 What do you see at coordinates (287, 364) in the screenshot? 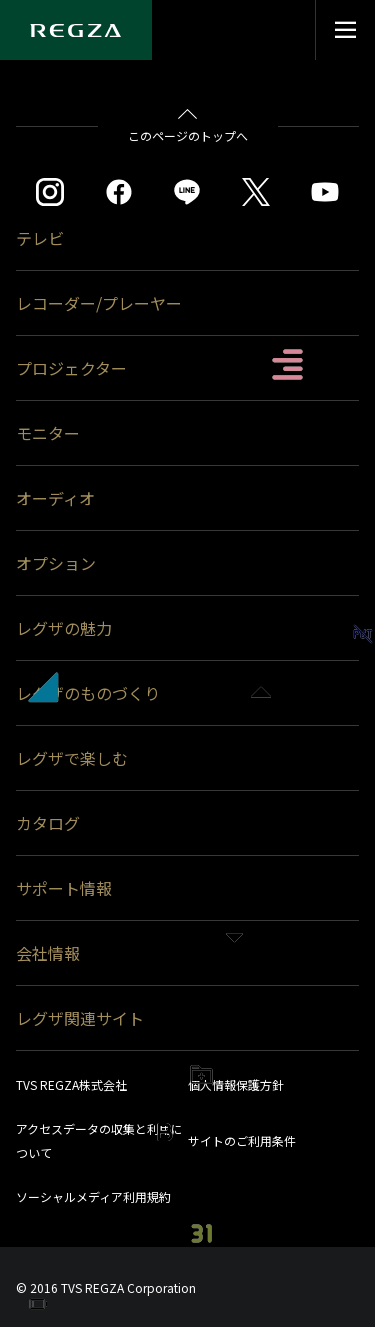
I see `align text to the right` at bounding box center [287, 364].